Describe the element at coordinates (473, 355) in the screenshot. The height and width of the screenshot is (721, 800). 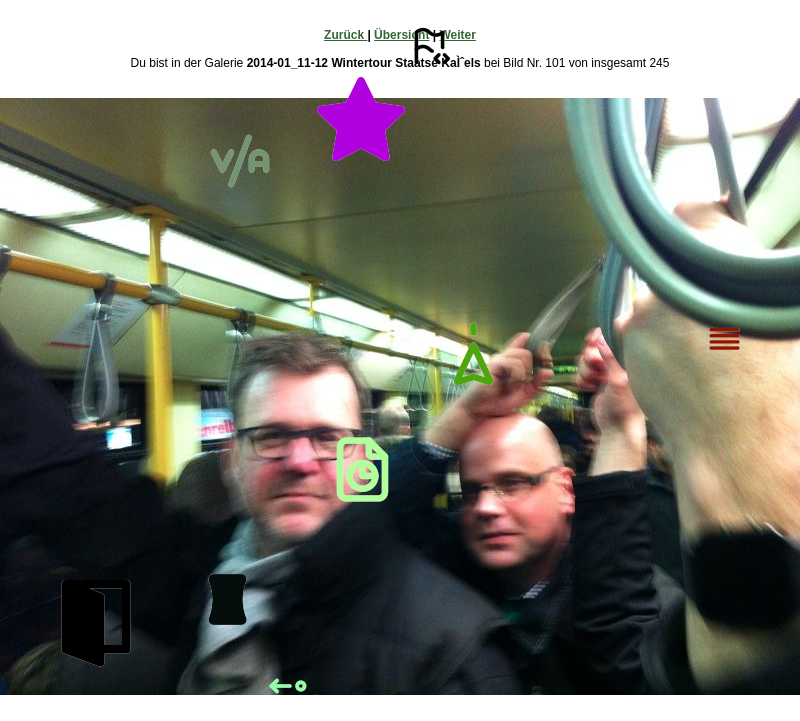
I see `navigate to current location` at that location.